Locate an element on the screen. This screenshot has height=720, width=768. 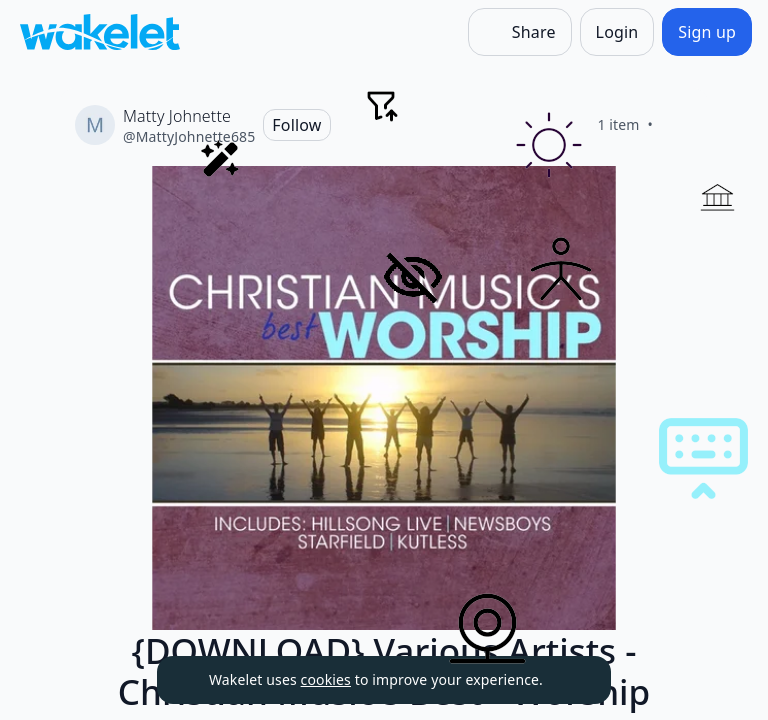
access webcam or camera settings is located at coordinates (487, 631).